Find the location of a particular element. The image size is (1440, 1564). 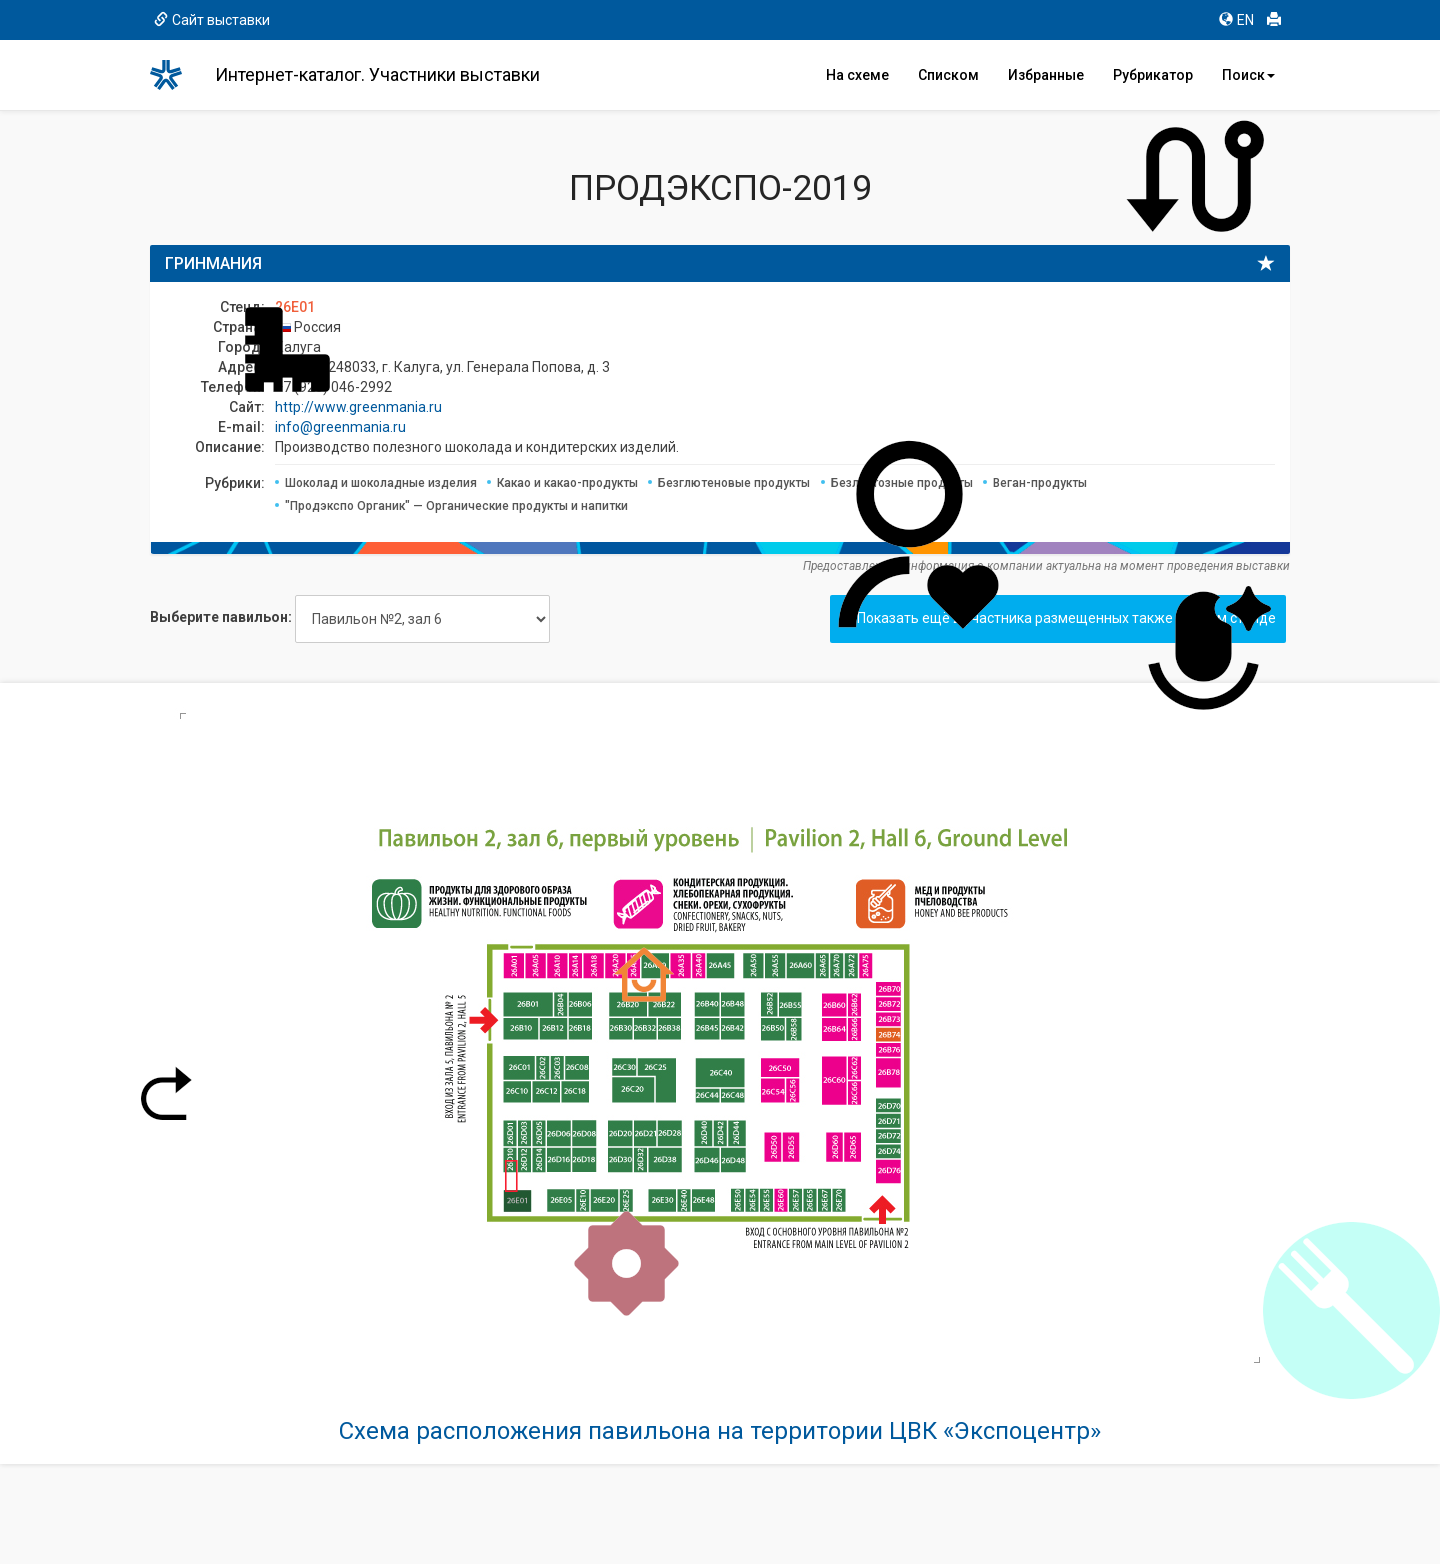

redo the last action is located at coordinates (165, 1096).